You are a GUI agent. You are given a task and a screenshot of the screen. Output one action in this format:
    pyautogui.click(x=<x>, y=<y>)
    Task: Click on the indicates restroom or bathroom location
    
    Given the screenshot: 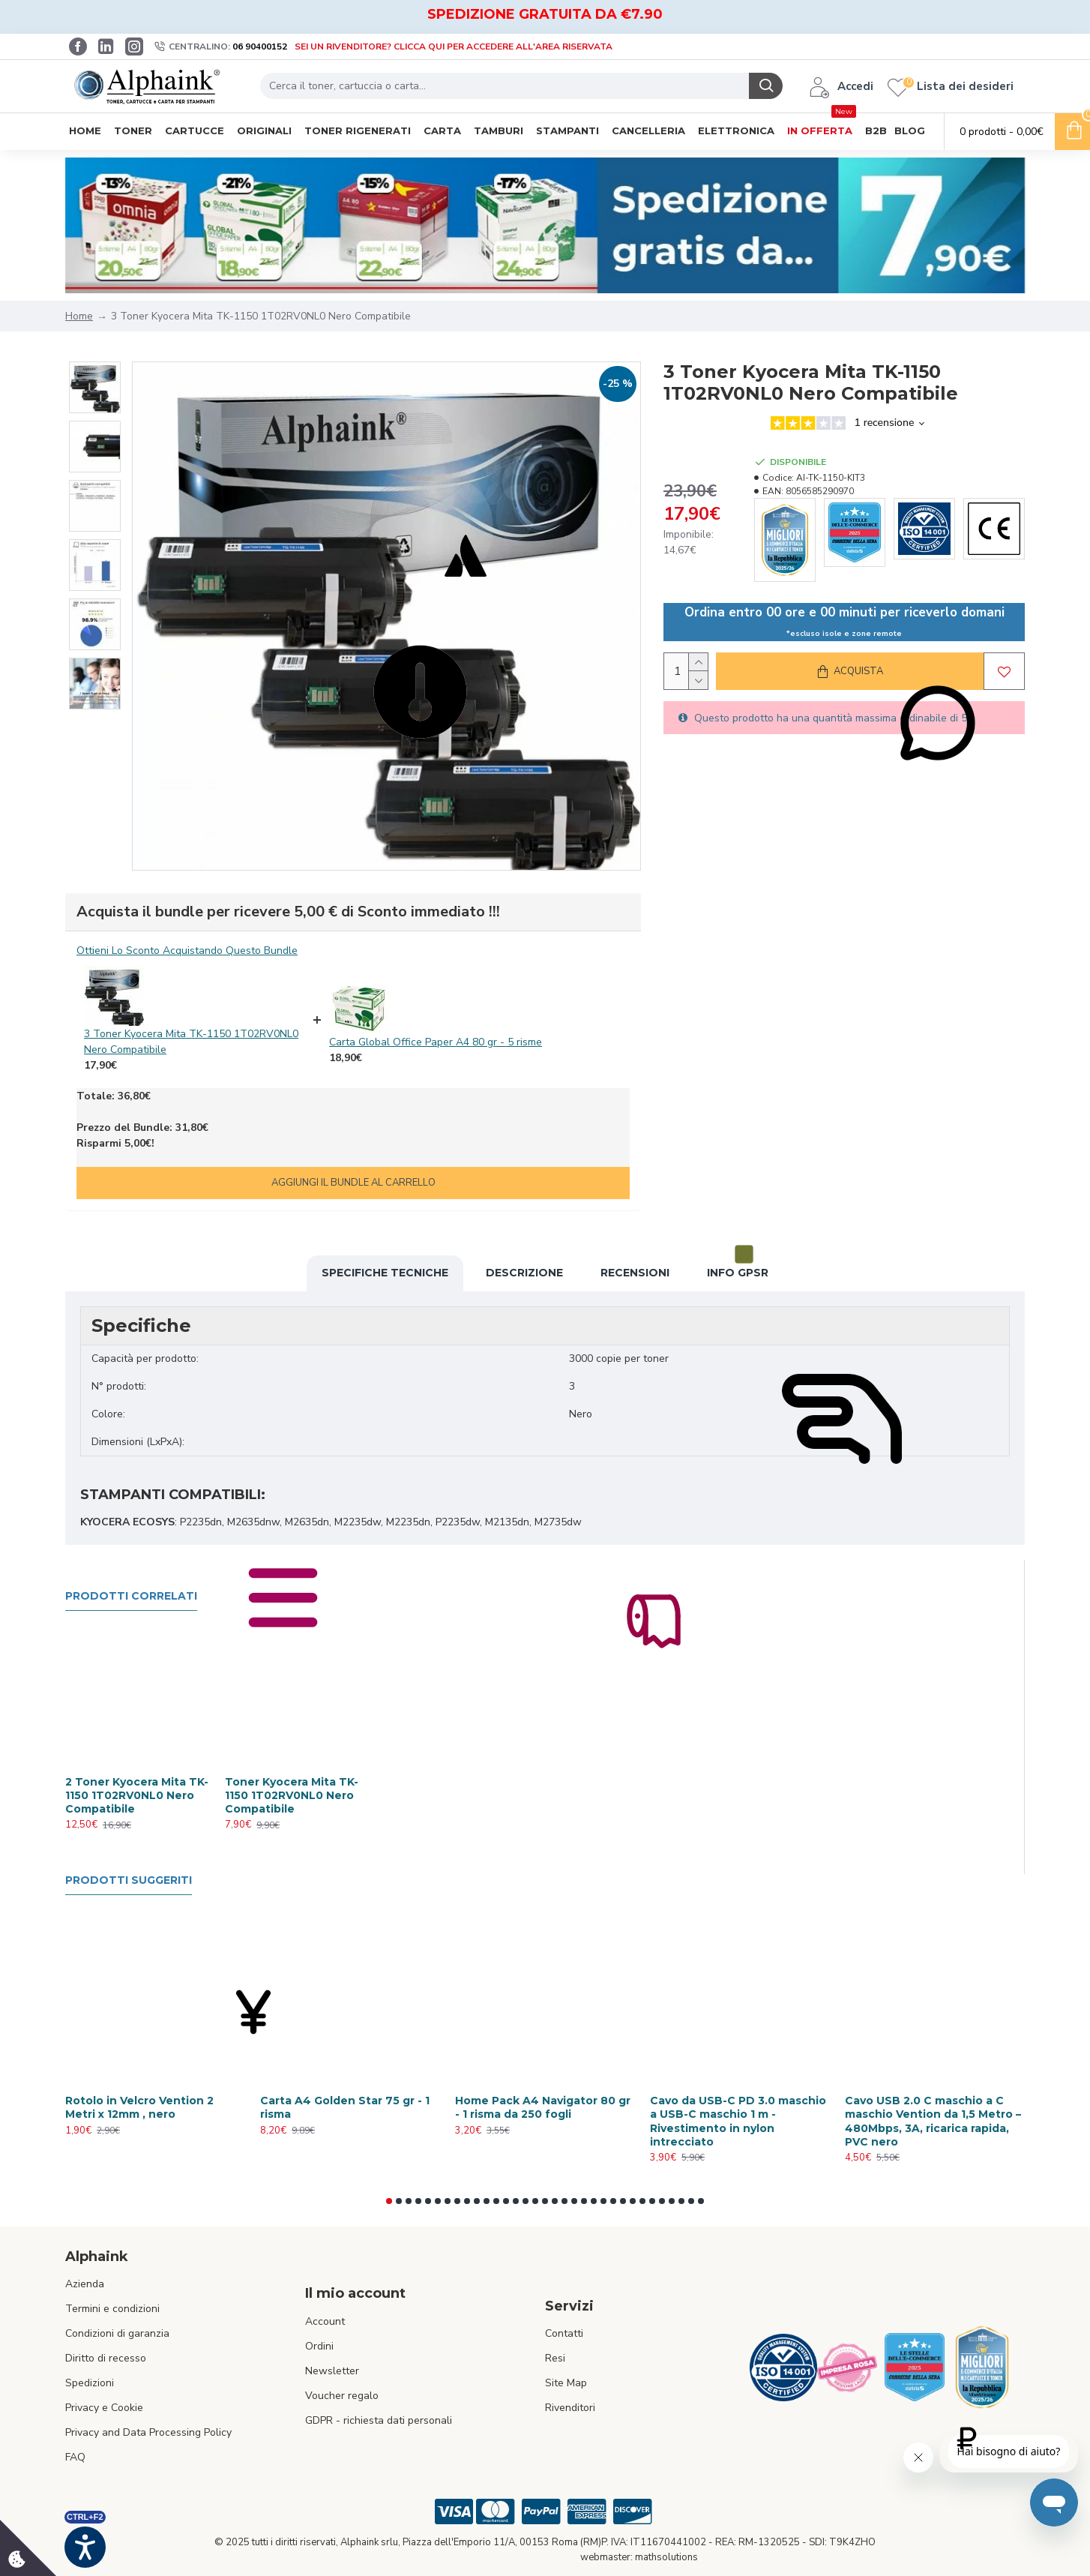 What is the action you would take?
    pyautogui.click(x=654, y=1621)
    